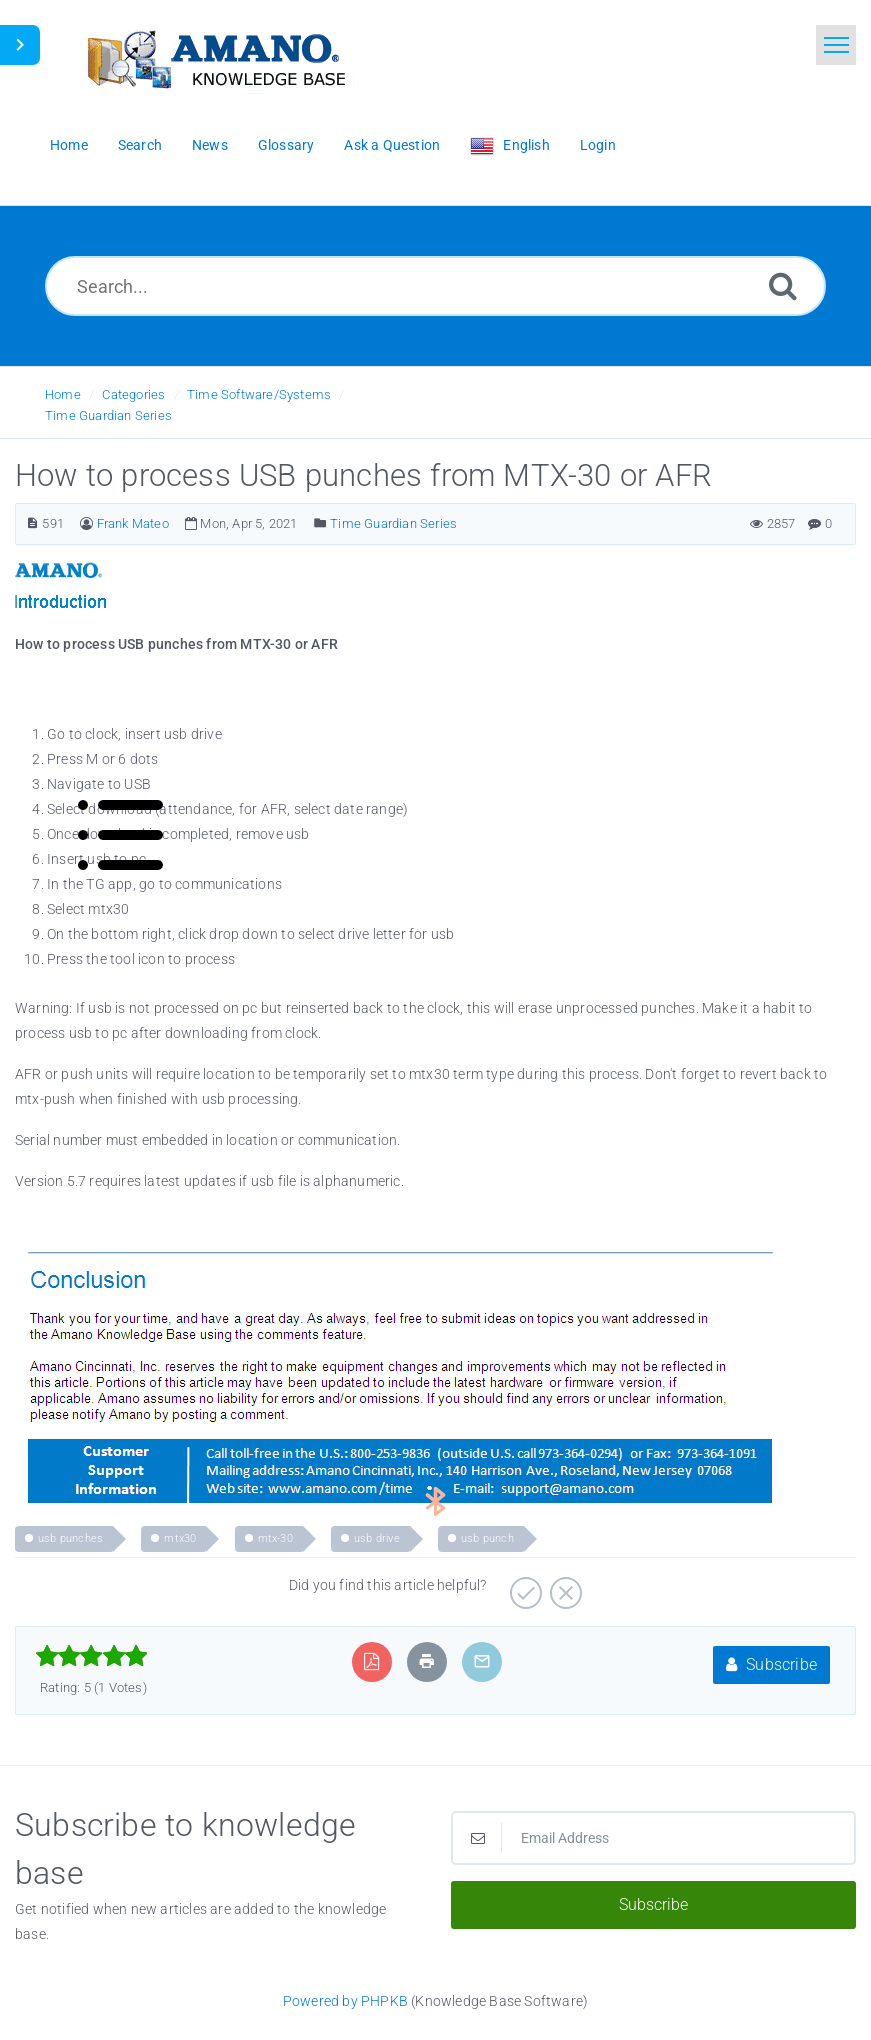 The height and width of the screenshot is (2040, 871). What do you see at coordinates (118, 835) in the screenshot?
I see `view items in list format` at bounding box center [118, 835].